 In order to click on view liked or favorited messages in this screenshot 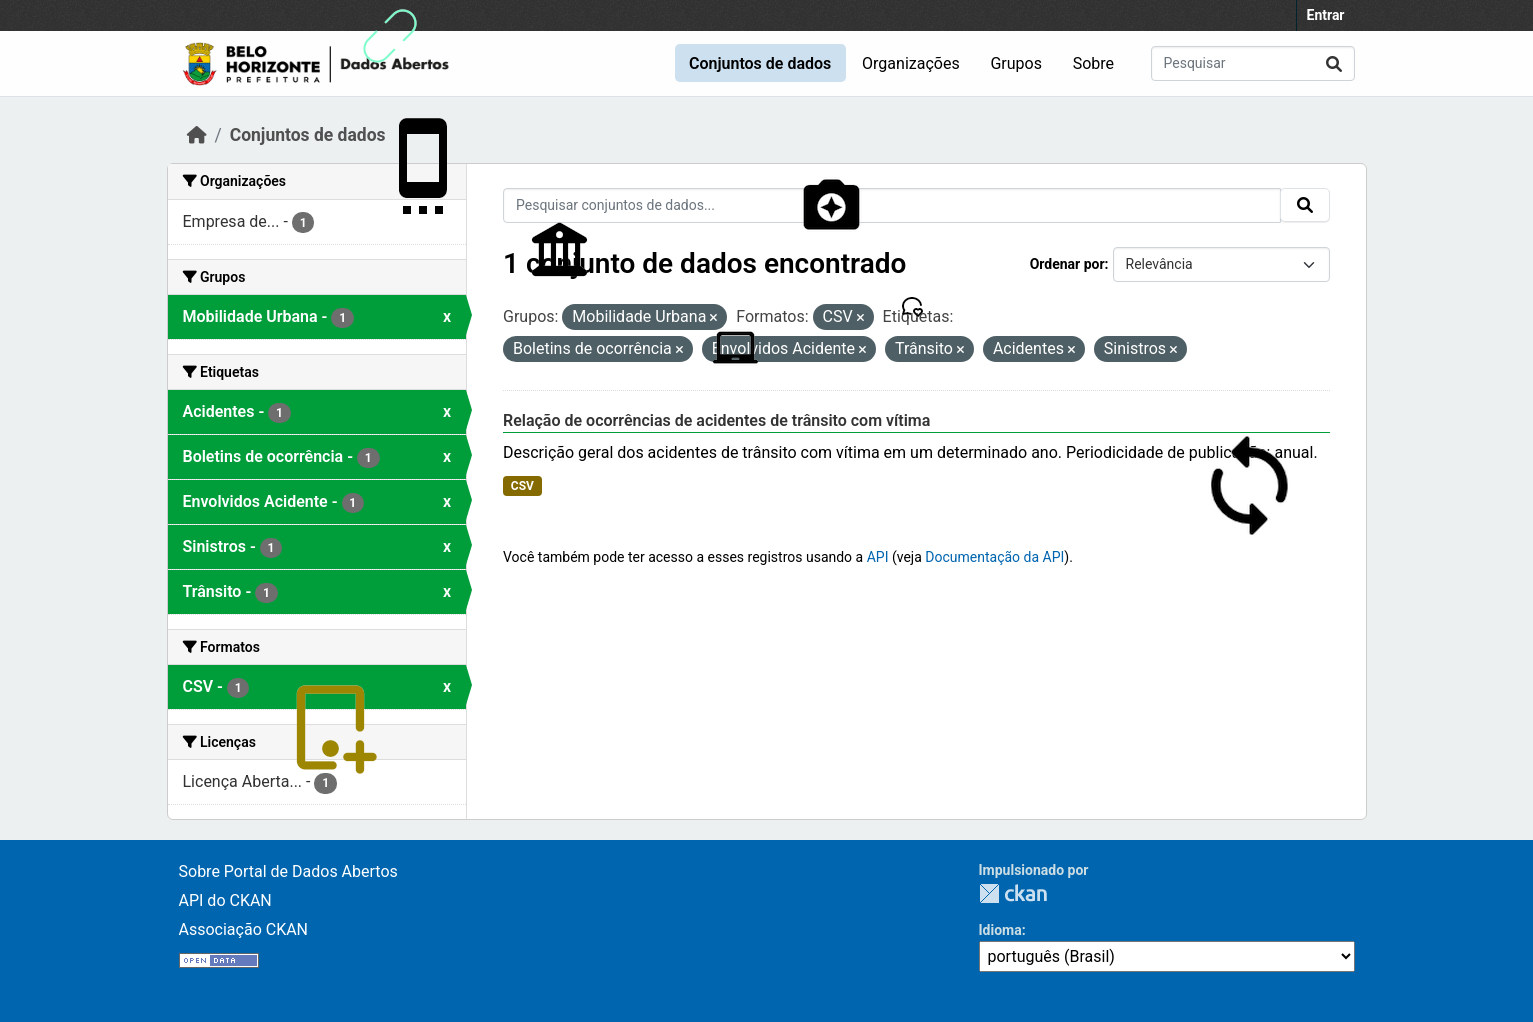, I will do `click(912, 306)`.